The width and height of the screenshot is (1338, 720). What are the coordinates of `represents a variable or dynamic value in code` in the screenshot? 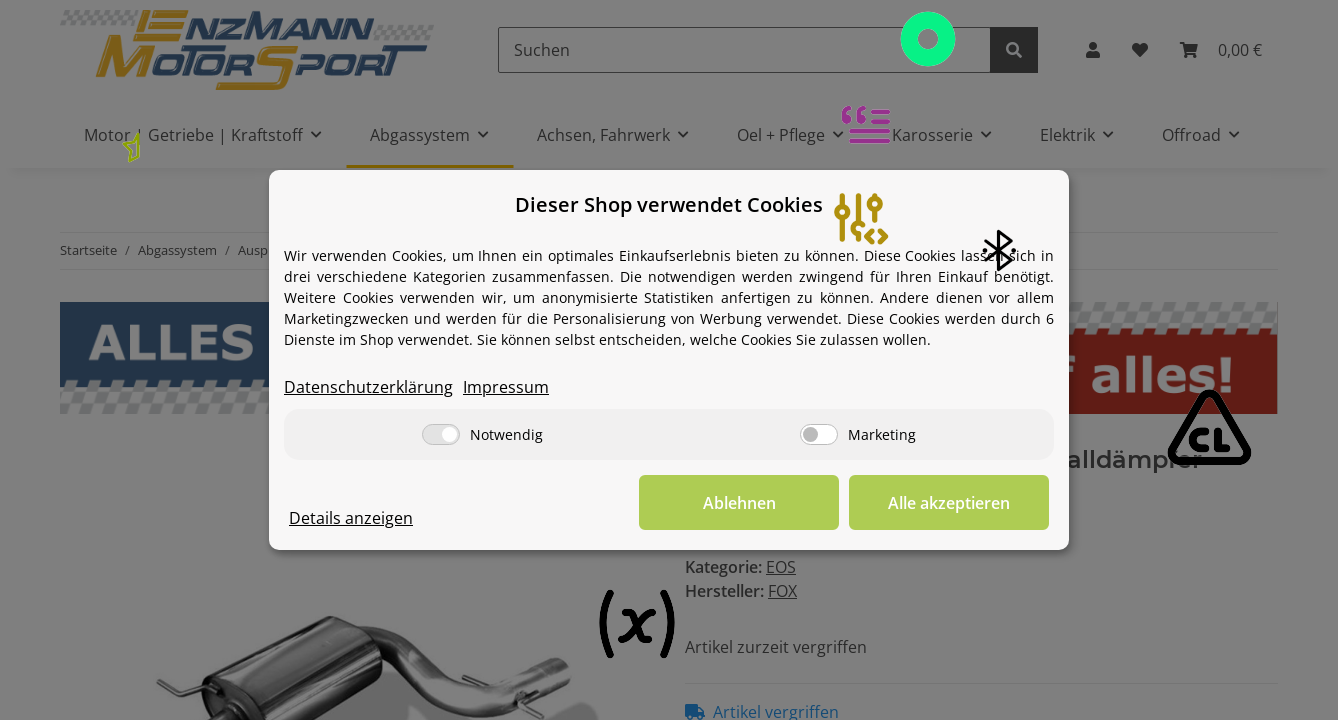 It's located at (637, 624).